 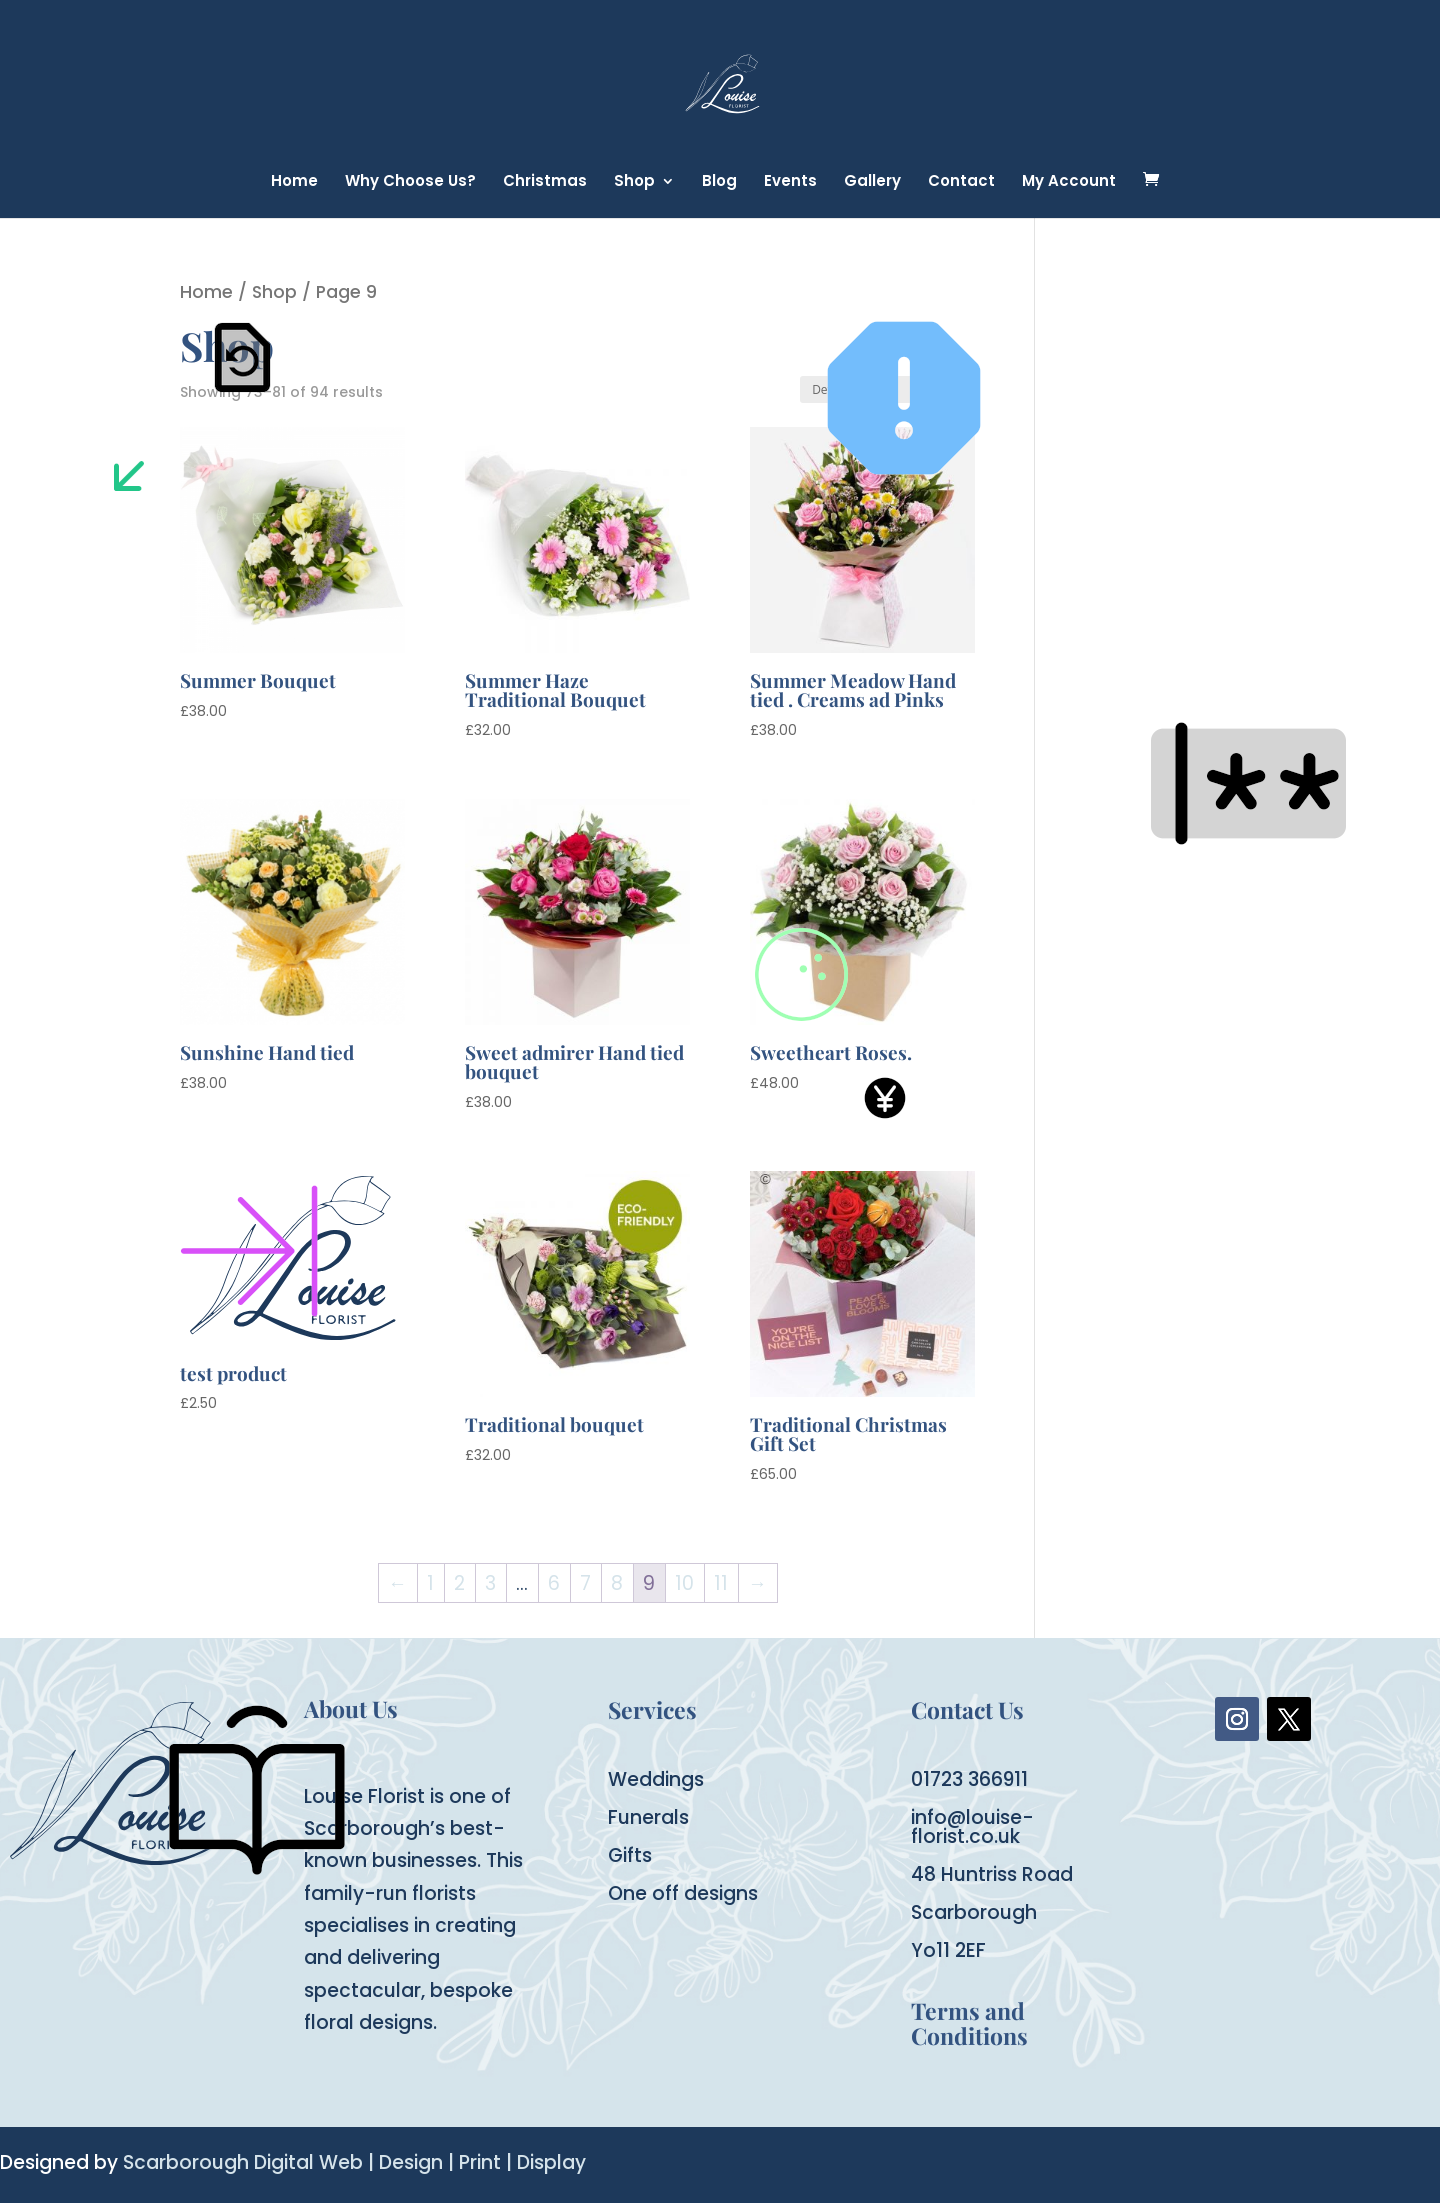 I want to click on access bowling or sports games, so click(x=801, y=974).